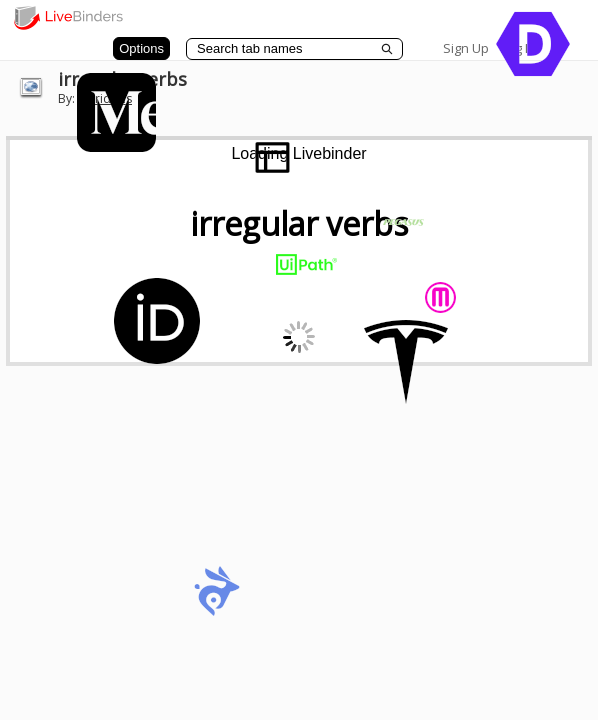 This screenshot has height=720, width=598. What do you see at coordinates (406, 362) in the screenshot?
I see `open the Tesla app` at bounding box center [406, 362].